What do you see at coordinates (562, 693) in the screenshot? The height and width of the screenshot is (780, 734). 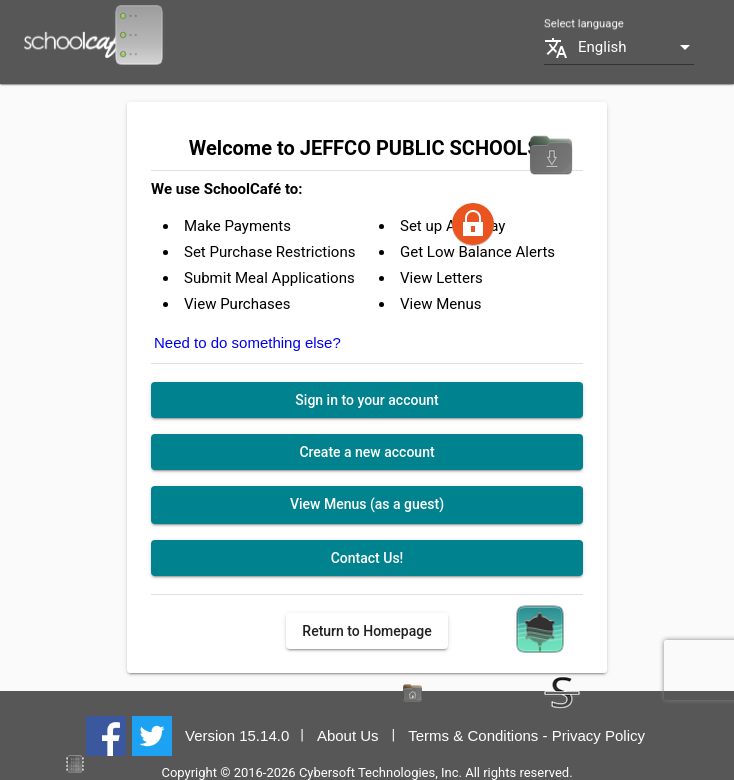 I see `apply strikethrough formatting to selected text` at bounding box center [562, 693].